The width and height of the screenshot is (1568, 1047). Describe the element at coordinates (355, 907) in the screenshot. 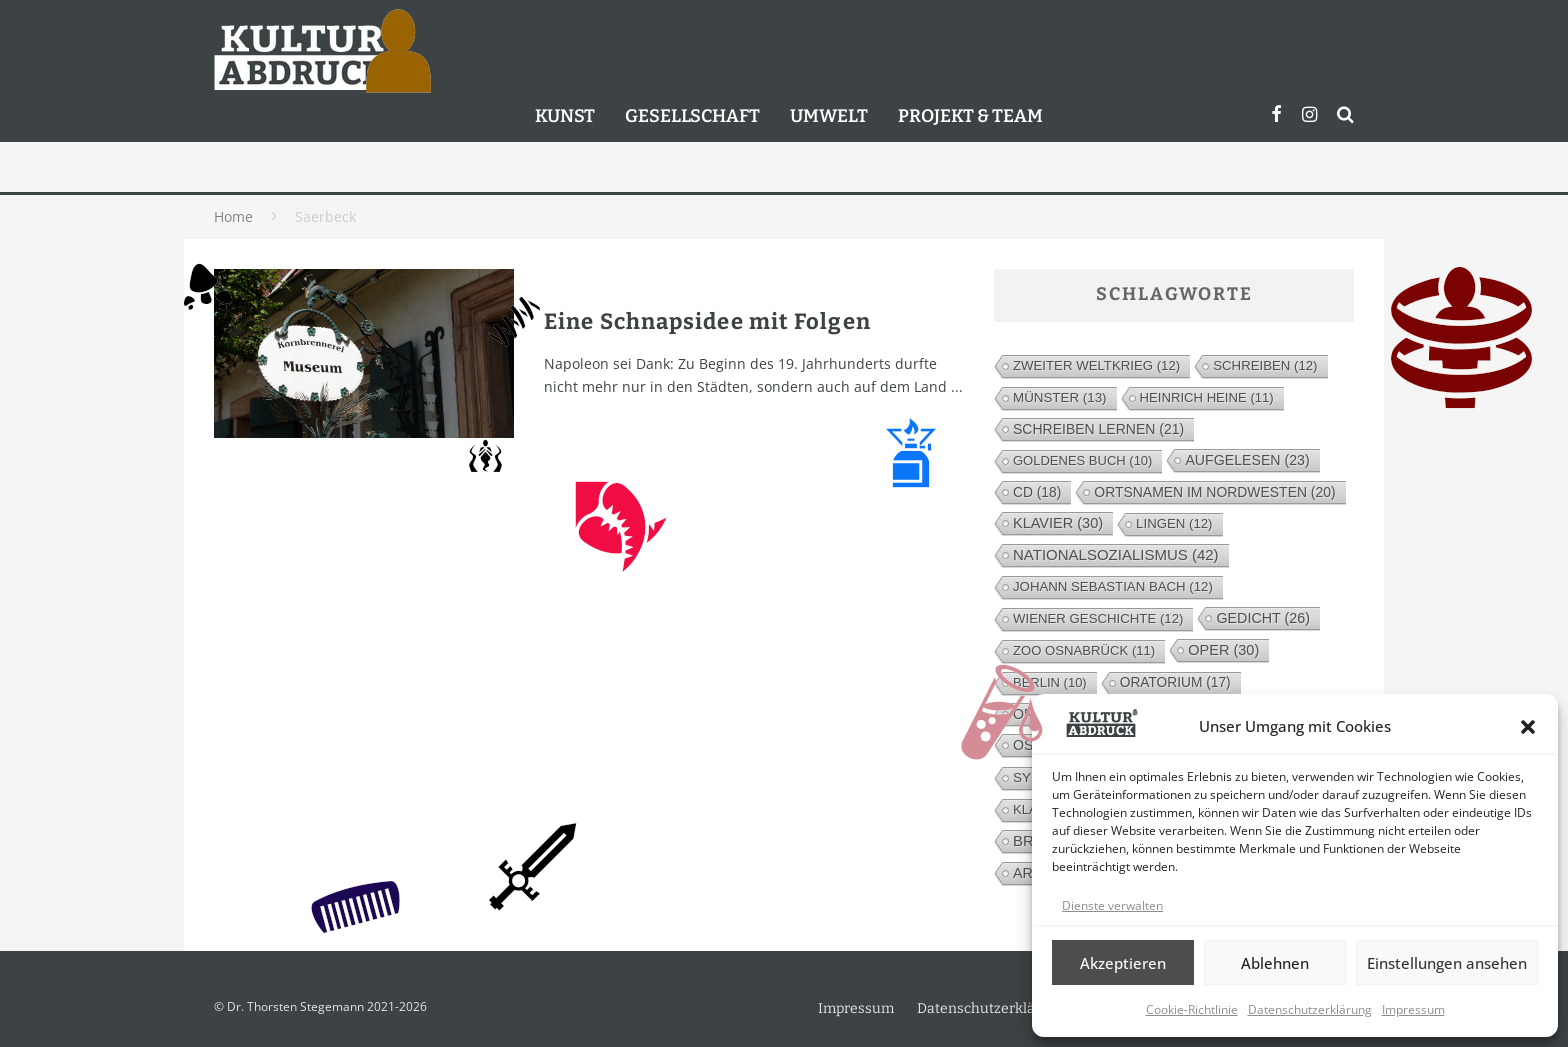

I see `access grooming or personal care settings` at that location.